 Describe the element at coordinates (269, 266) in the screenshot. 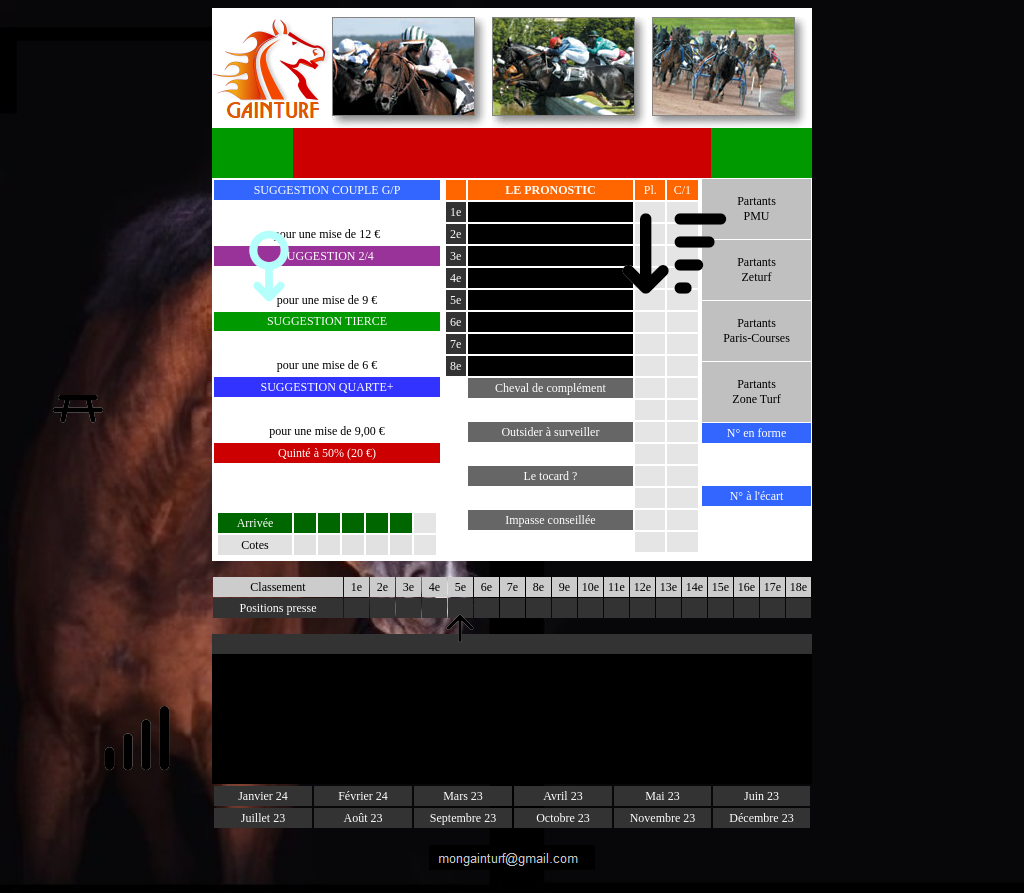

I see `swipe down gesture indicator` at that location.